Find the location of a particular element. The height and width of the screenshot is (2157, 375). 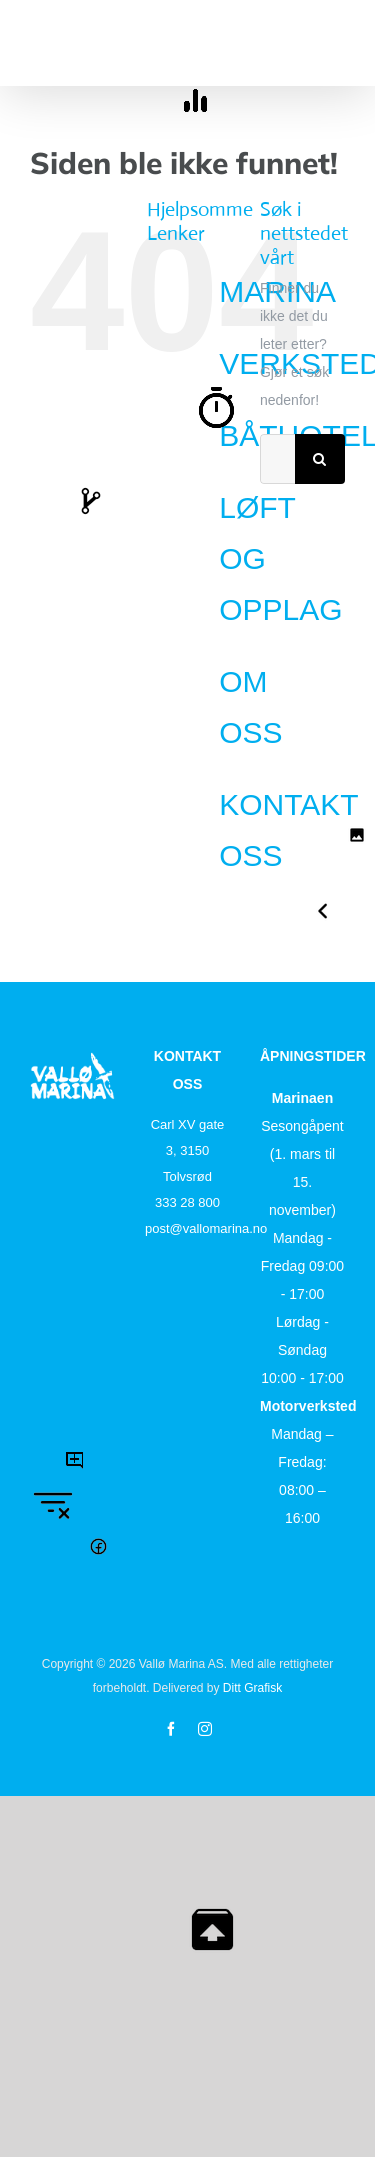

restore item from archive is located at coordinates (212, 1929).